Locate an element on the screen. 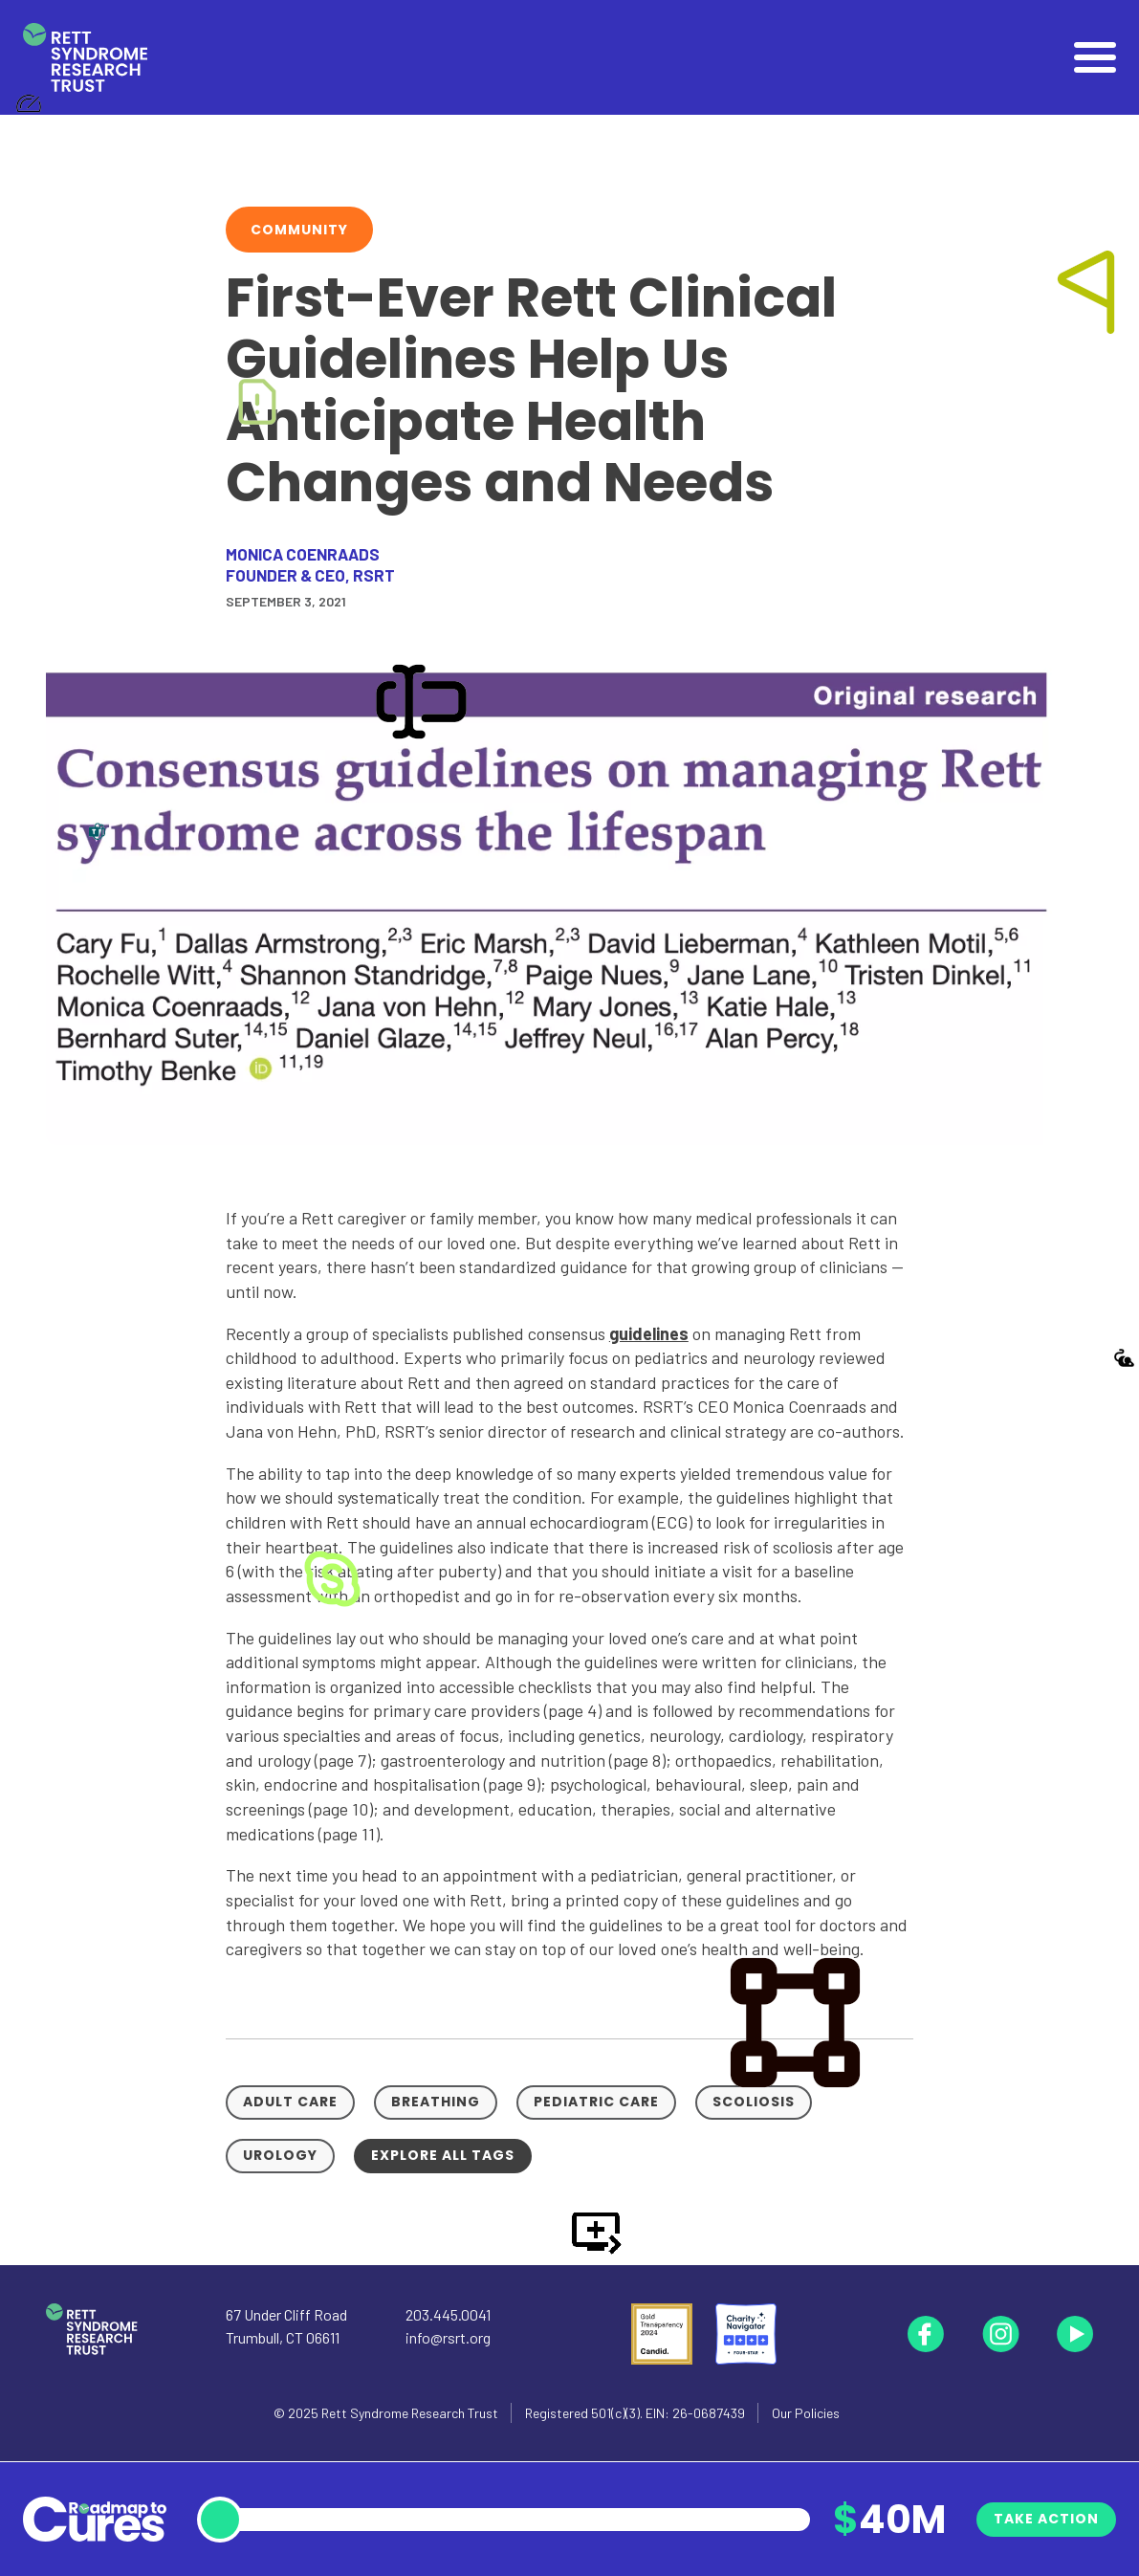 The image size is (1139, 2576). open microsoft teams is located at coordinates (97, 831).